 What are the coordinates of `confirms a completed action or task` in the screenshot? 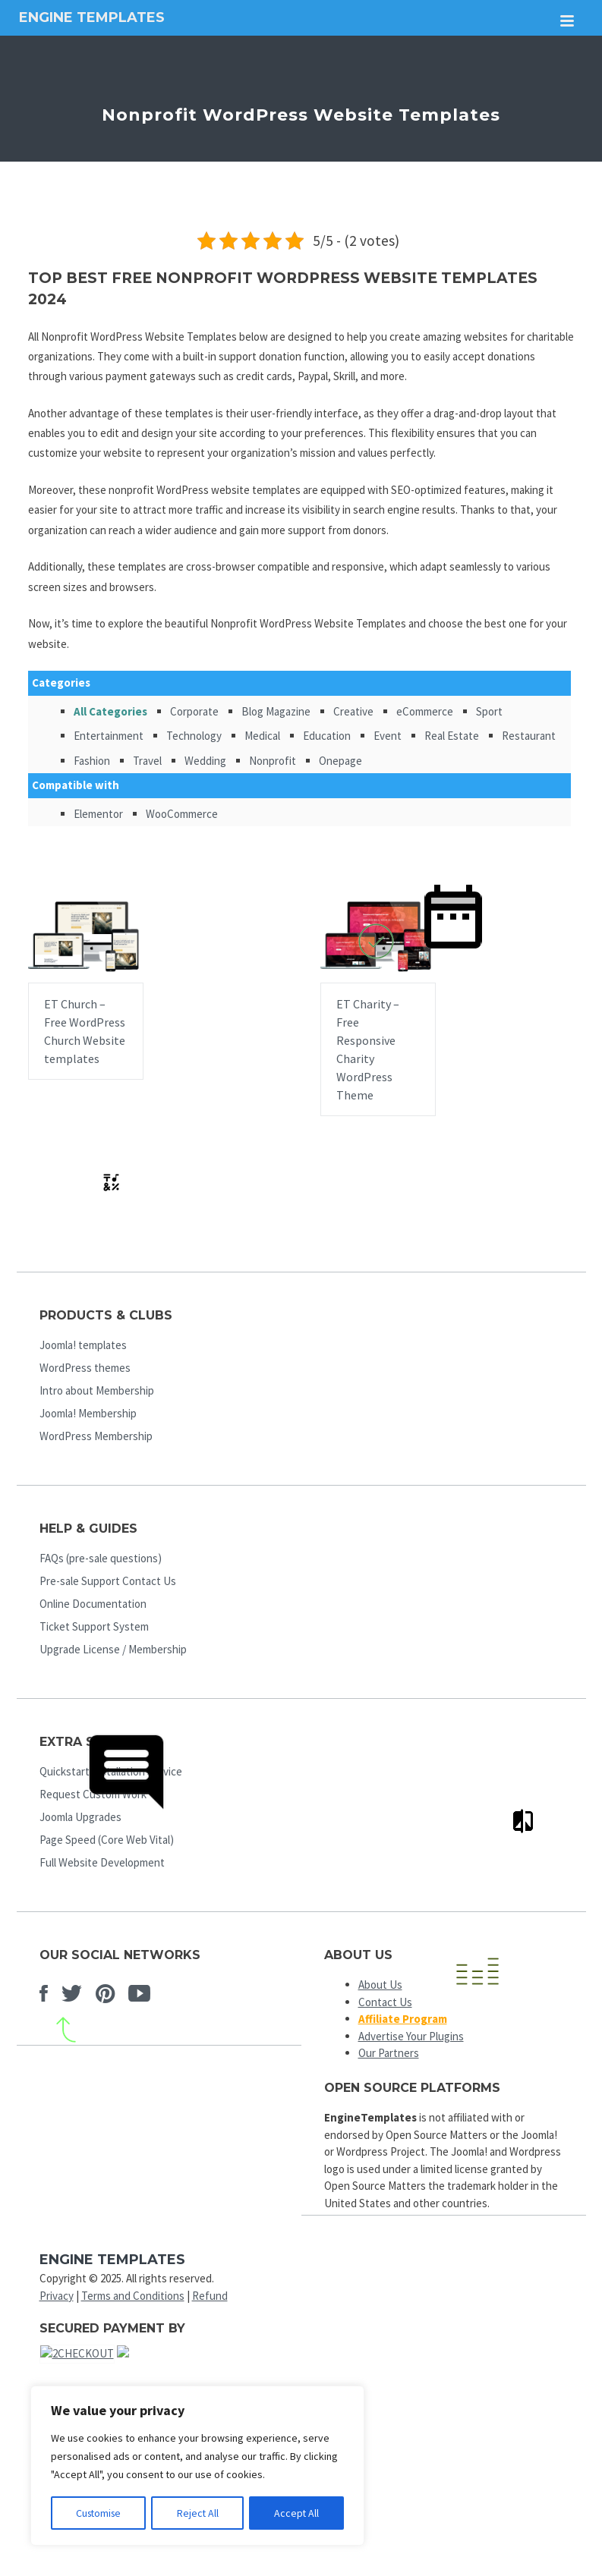 It's located at (376, 941).